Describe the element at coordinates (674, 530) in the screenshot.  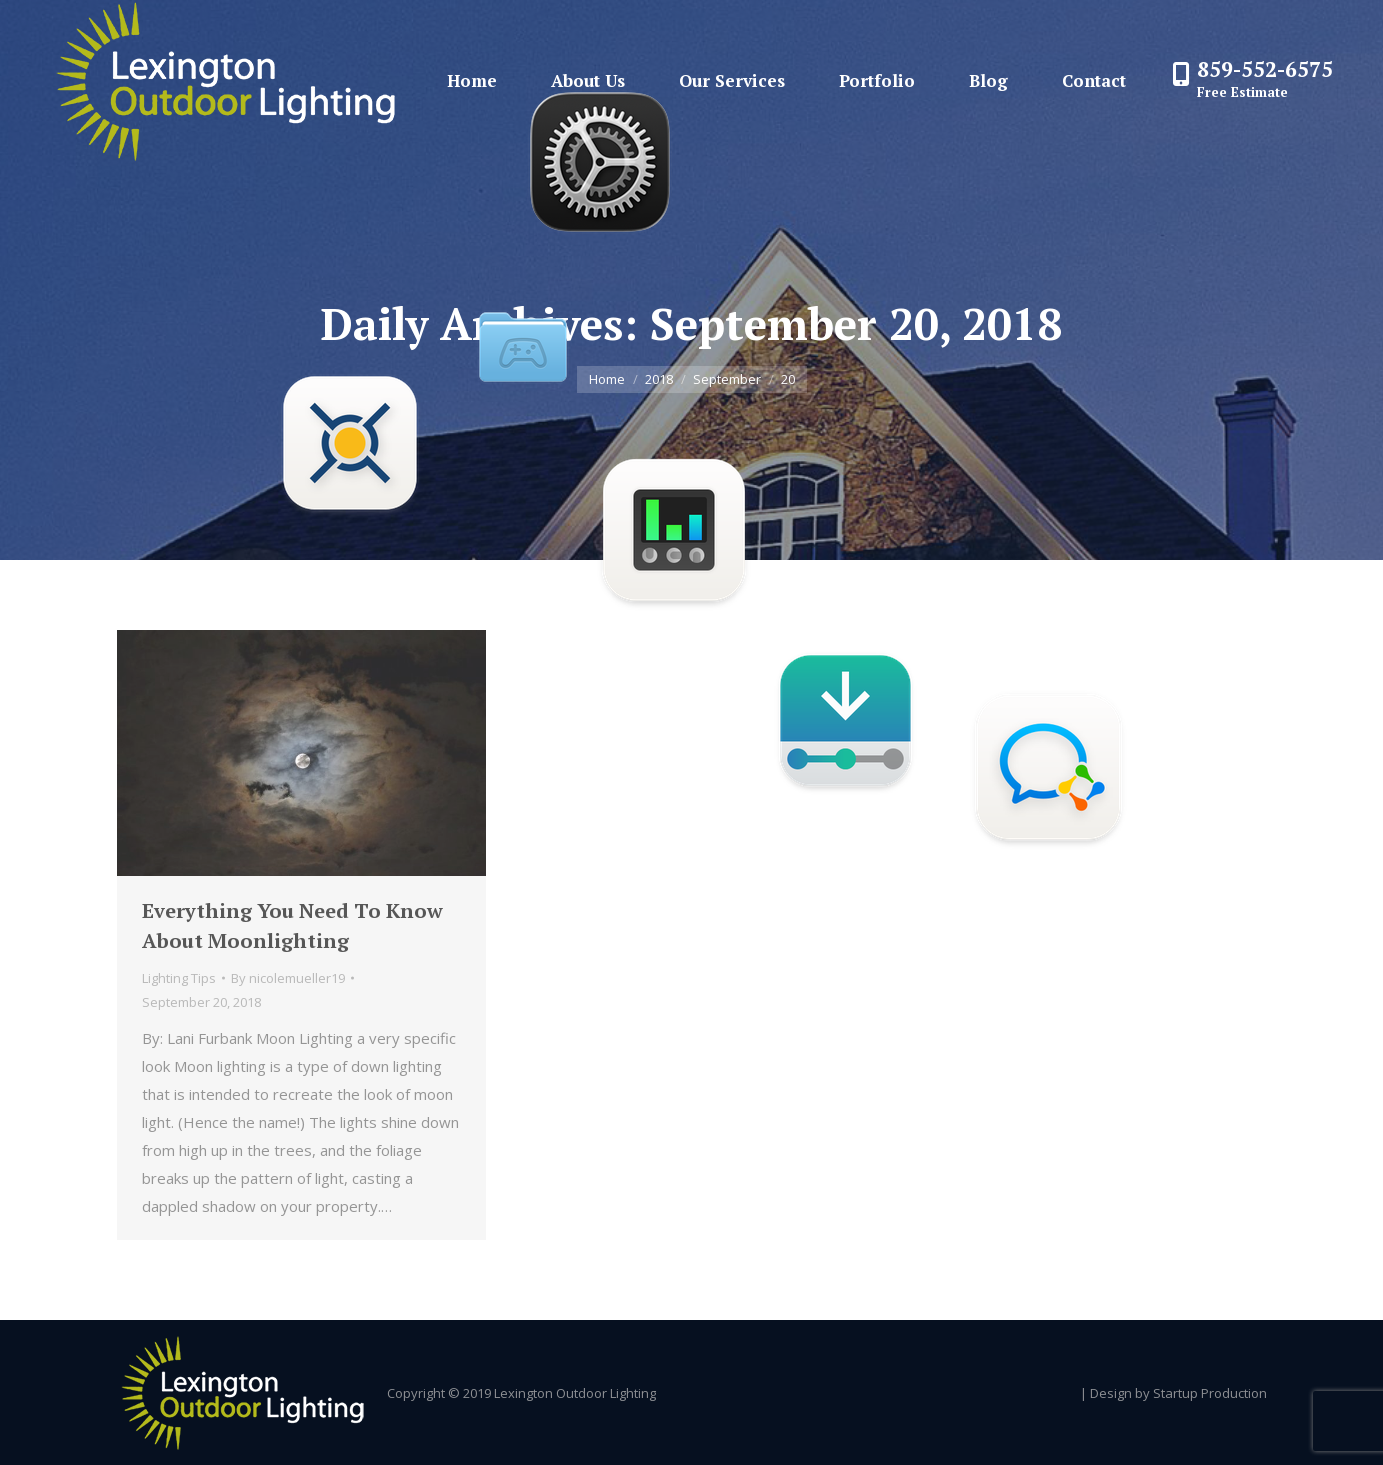
I see `open carla audio plugin host control panel` at that location.